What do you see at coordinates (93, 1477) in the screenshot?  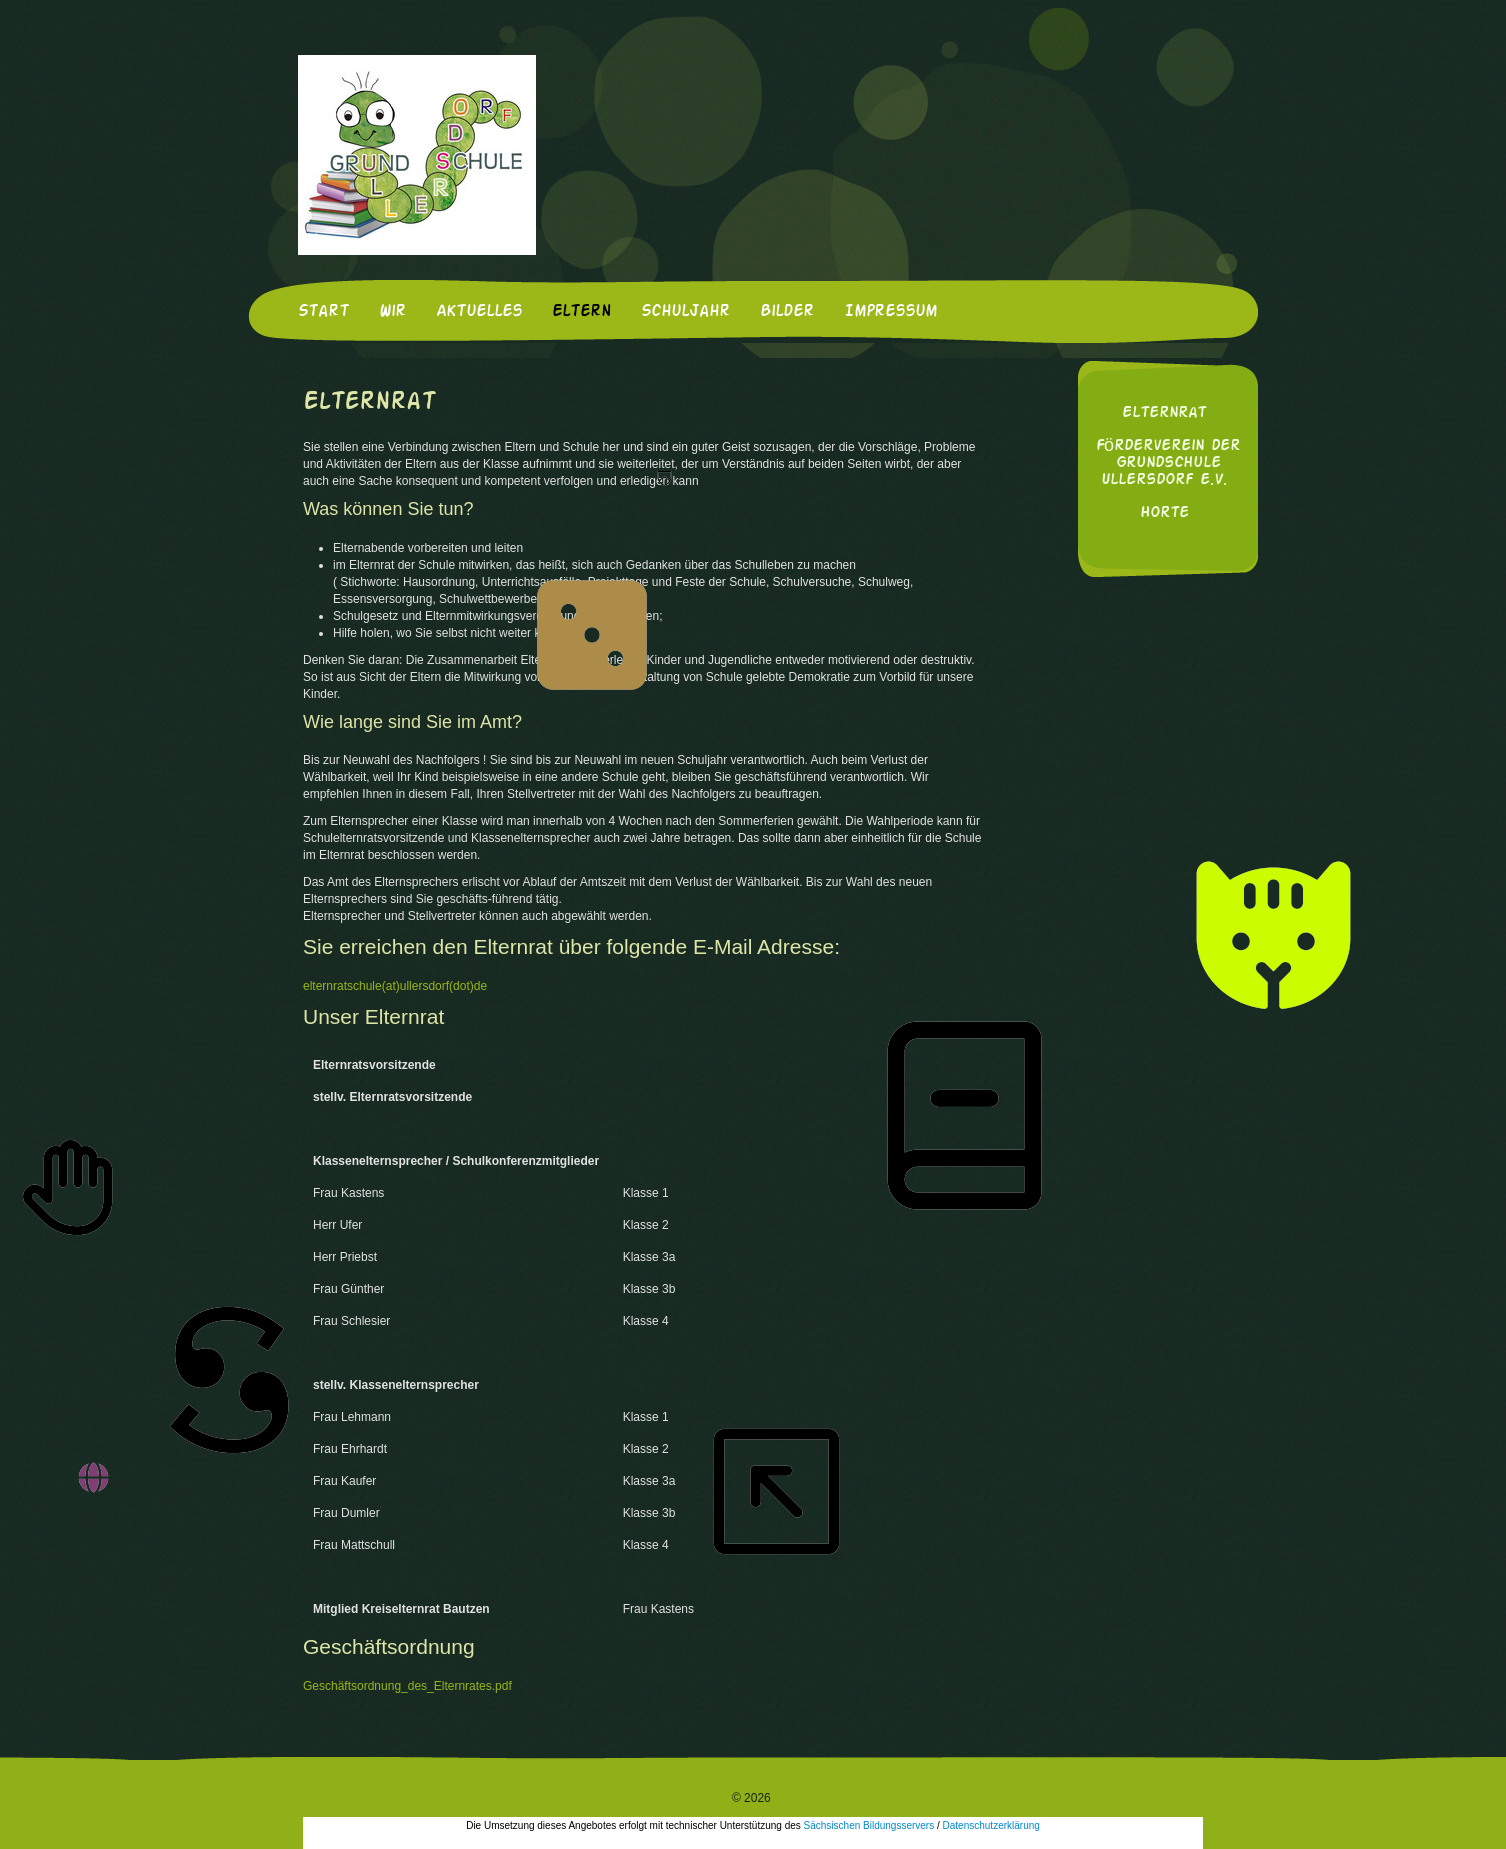 I see `access global or international settings` at bounding box center [93, 1477].